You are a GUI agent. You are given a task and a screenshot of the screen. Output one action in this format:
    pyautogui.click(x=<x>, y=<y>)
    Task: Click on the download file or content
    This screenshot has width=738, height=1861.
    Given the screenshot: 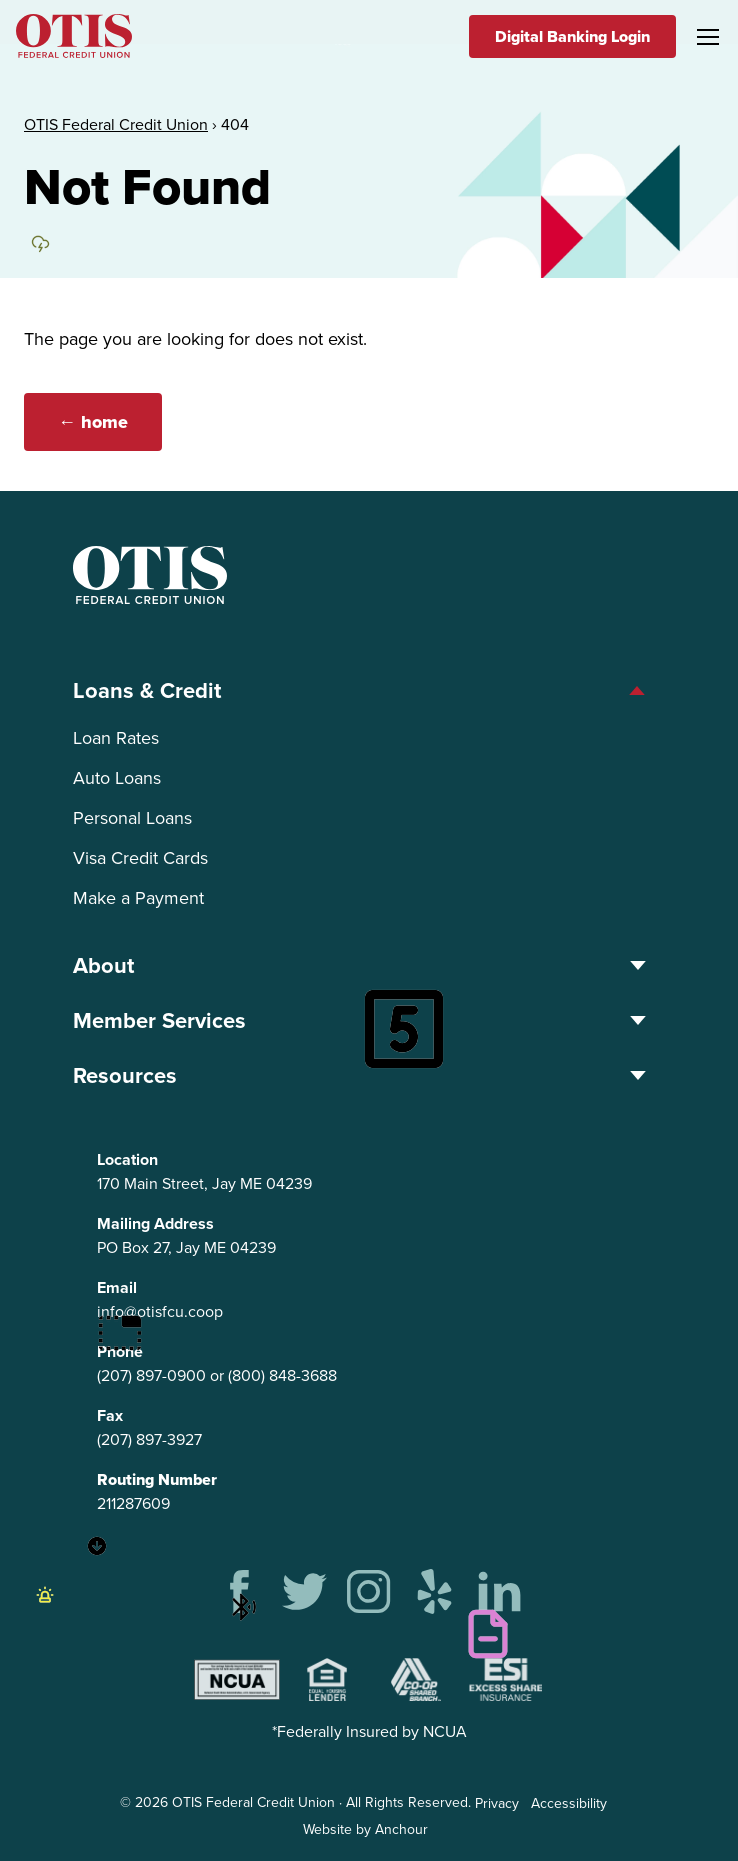 What is the action you would take?
    pyautogui.click(x=97, y=1546)
    